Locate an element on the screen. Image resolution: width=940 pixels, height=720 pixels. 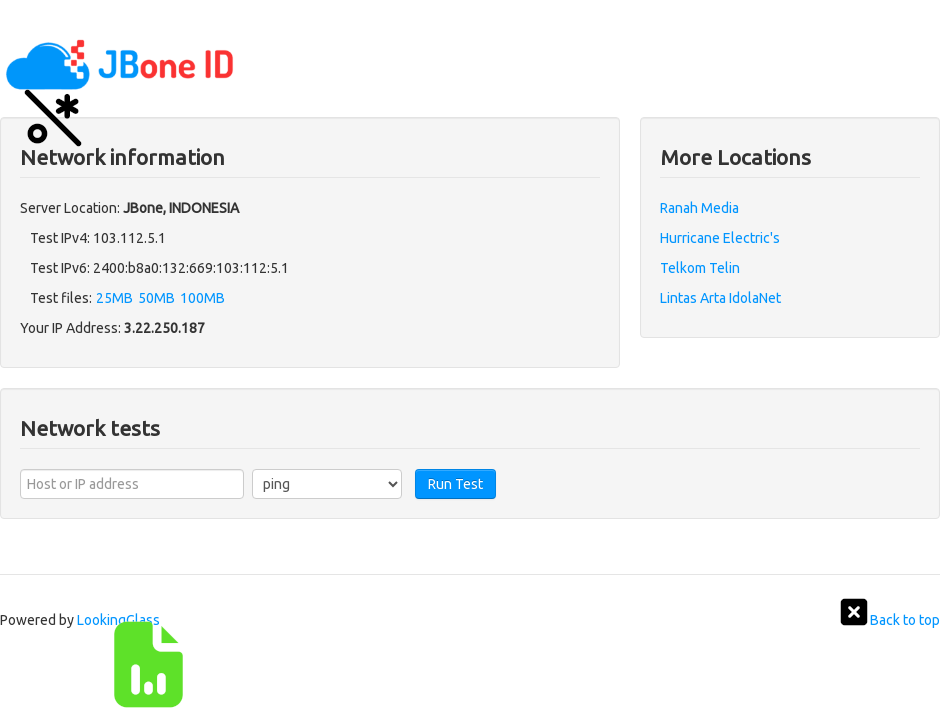
disable regular expression search is located at coordinates (53, 118).